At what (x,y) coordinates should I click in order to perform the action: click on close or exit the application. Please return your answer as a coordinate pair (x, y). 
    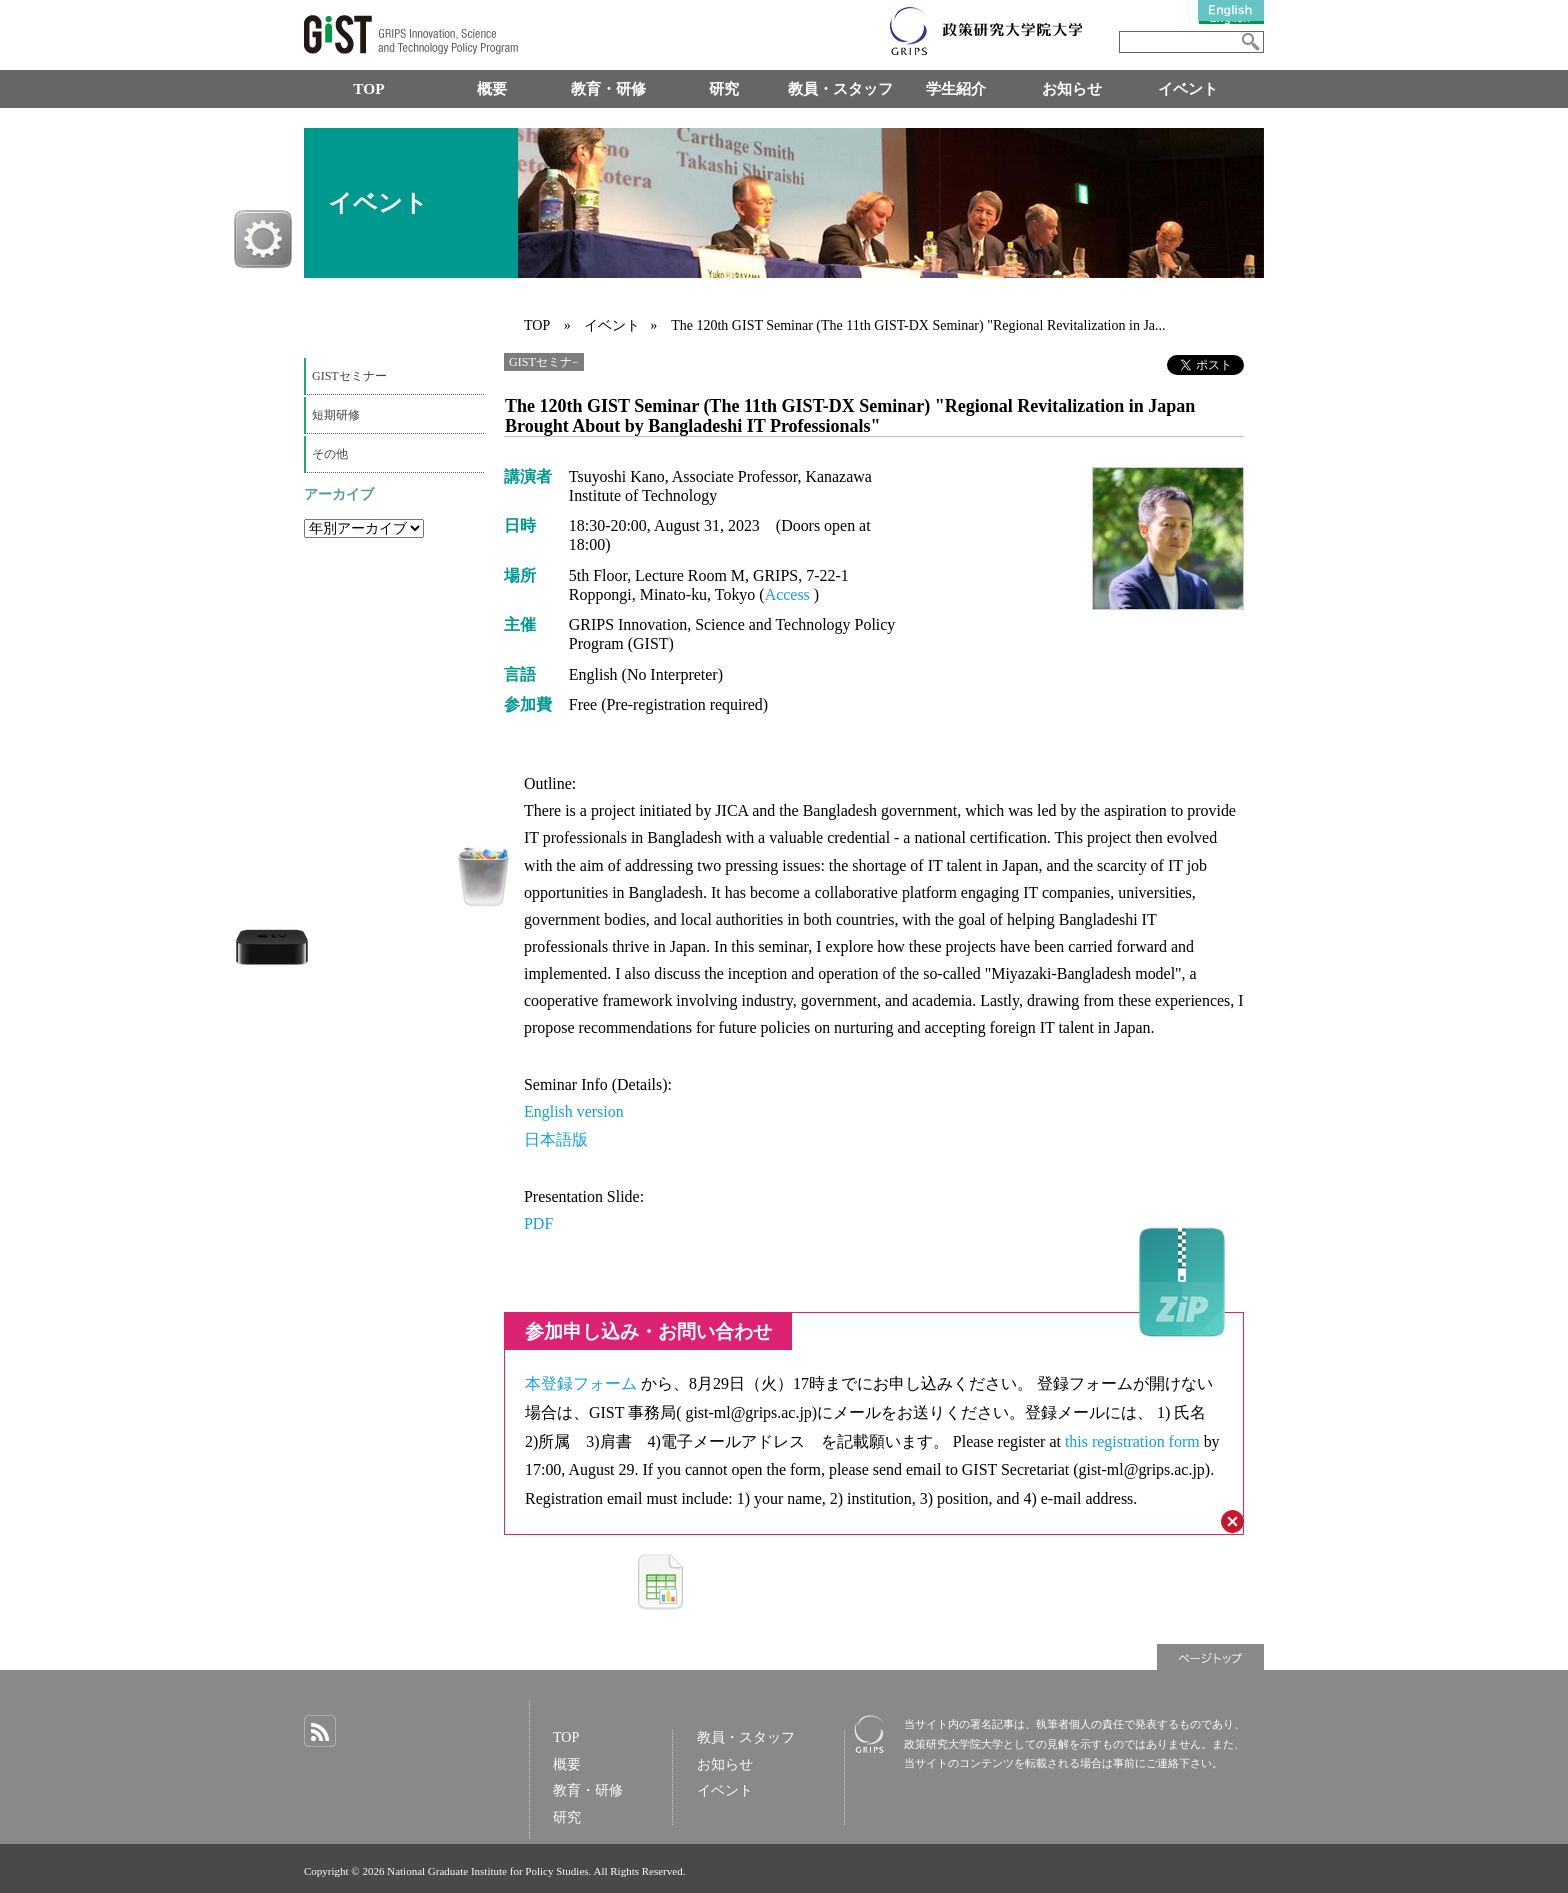
    Looking at the image, I should click on (1232, 1521).